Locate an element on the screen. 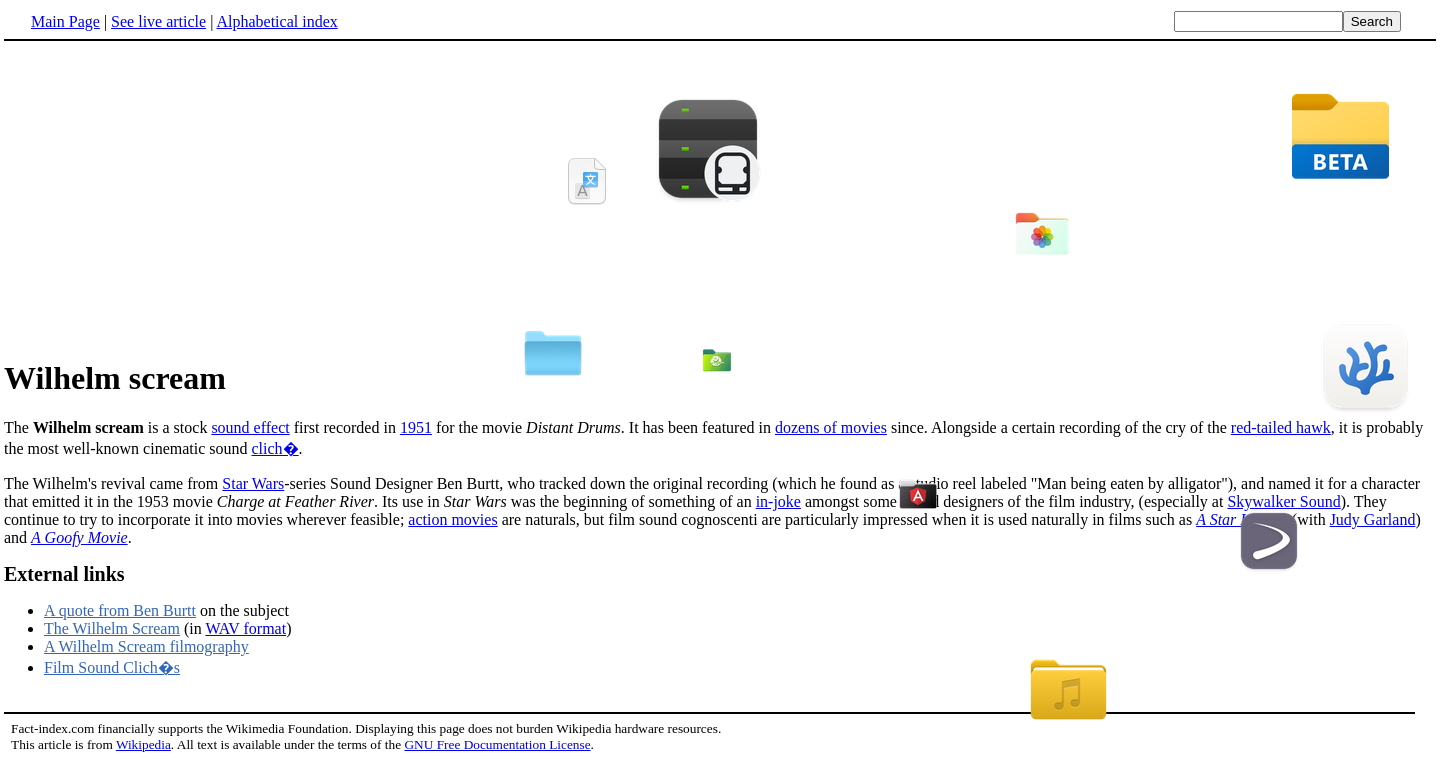 The image size is (1440, 764). a gettext translation file for software localization is located at coordinates (587, 181).